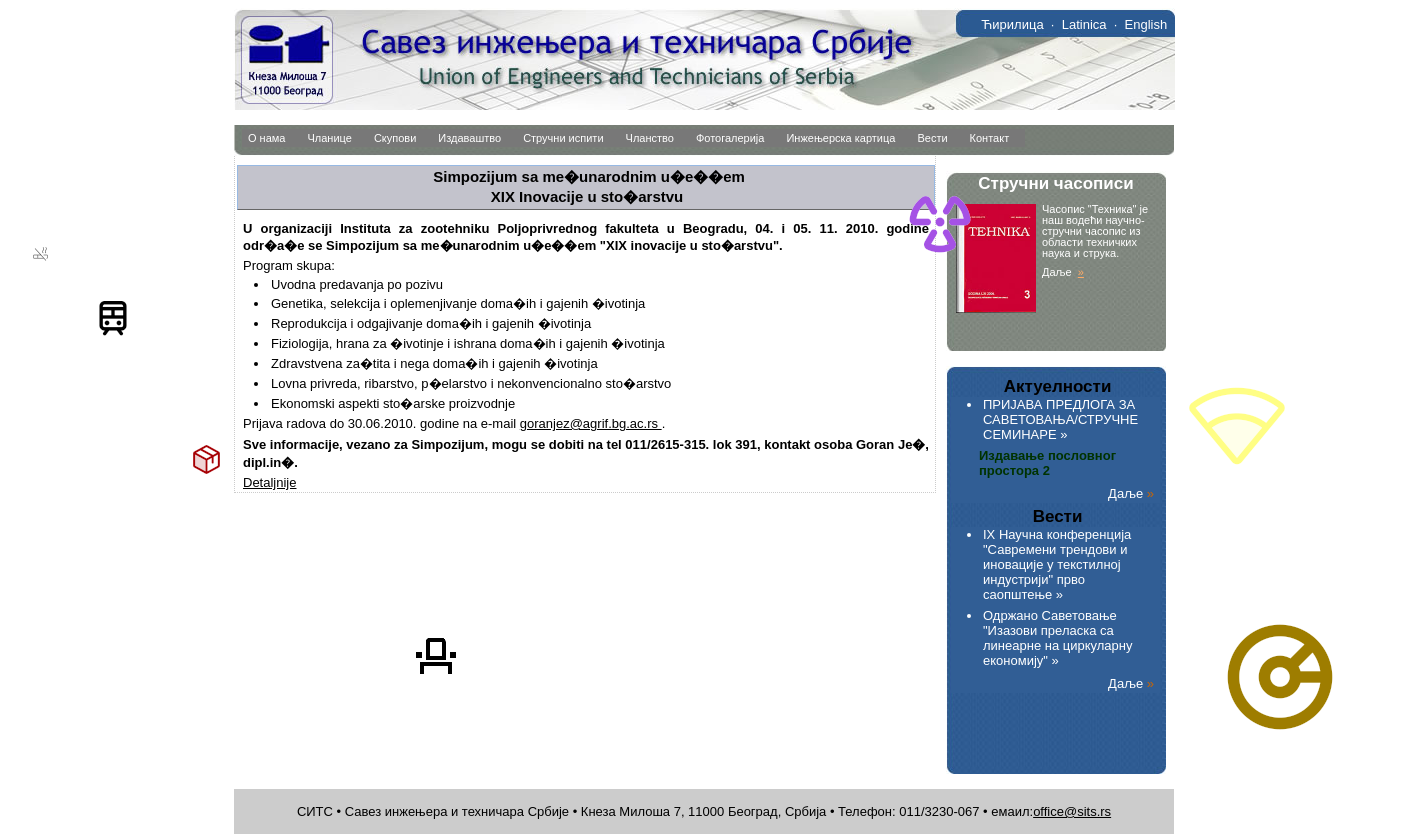 The width and height of the screenshot is (1408, 834). I want to click on play or access music library, so click(1280, 677).